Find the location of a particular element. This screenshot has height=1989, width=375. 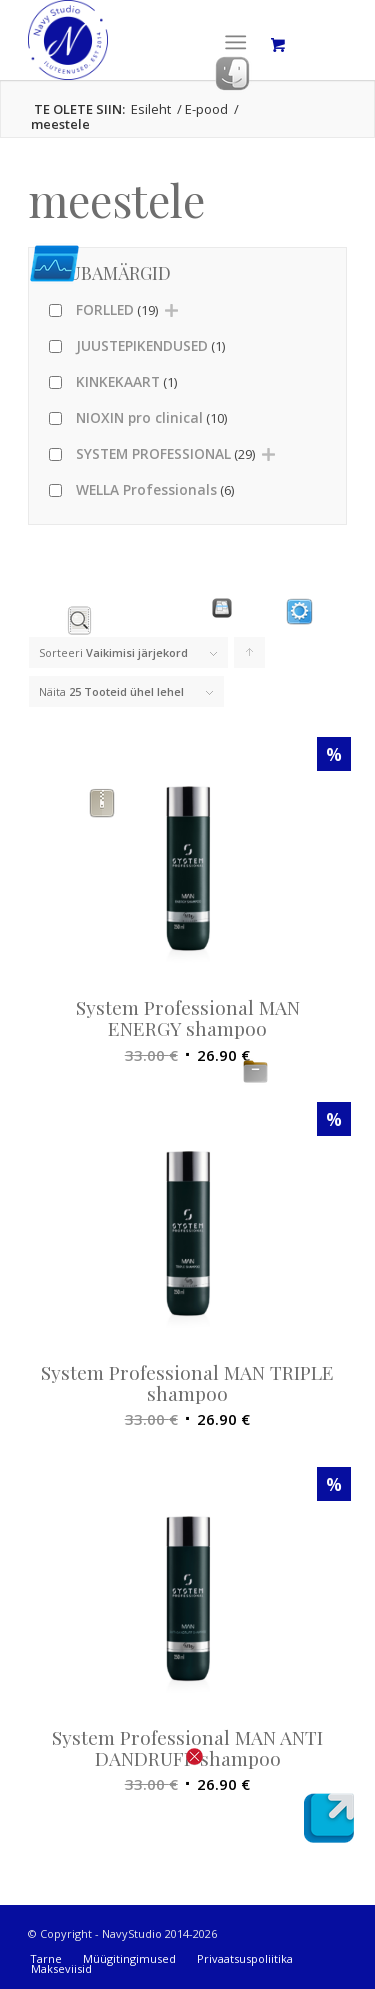

open file roller archive manager is located at coordinates (102, 803).